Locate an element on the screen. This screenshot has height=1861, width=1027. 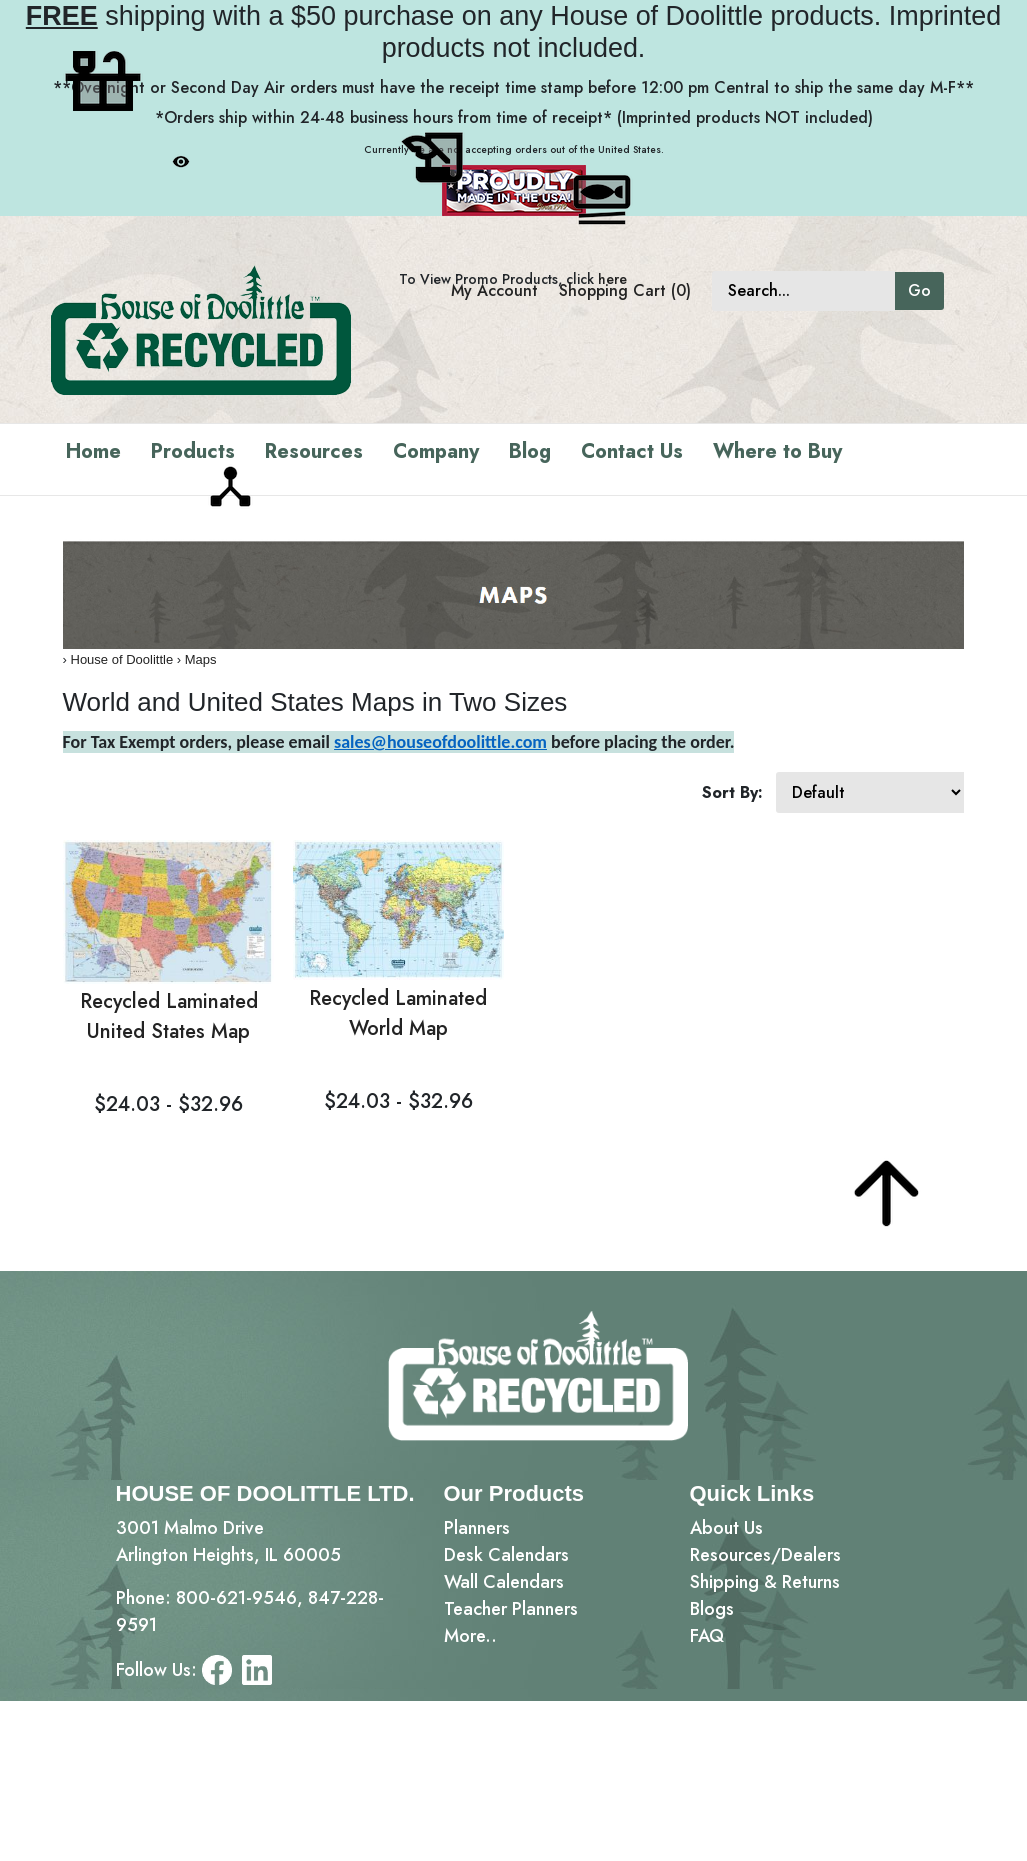
scroll to top of page is located at coordinates (886, 1192).